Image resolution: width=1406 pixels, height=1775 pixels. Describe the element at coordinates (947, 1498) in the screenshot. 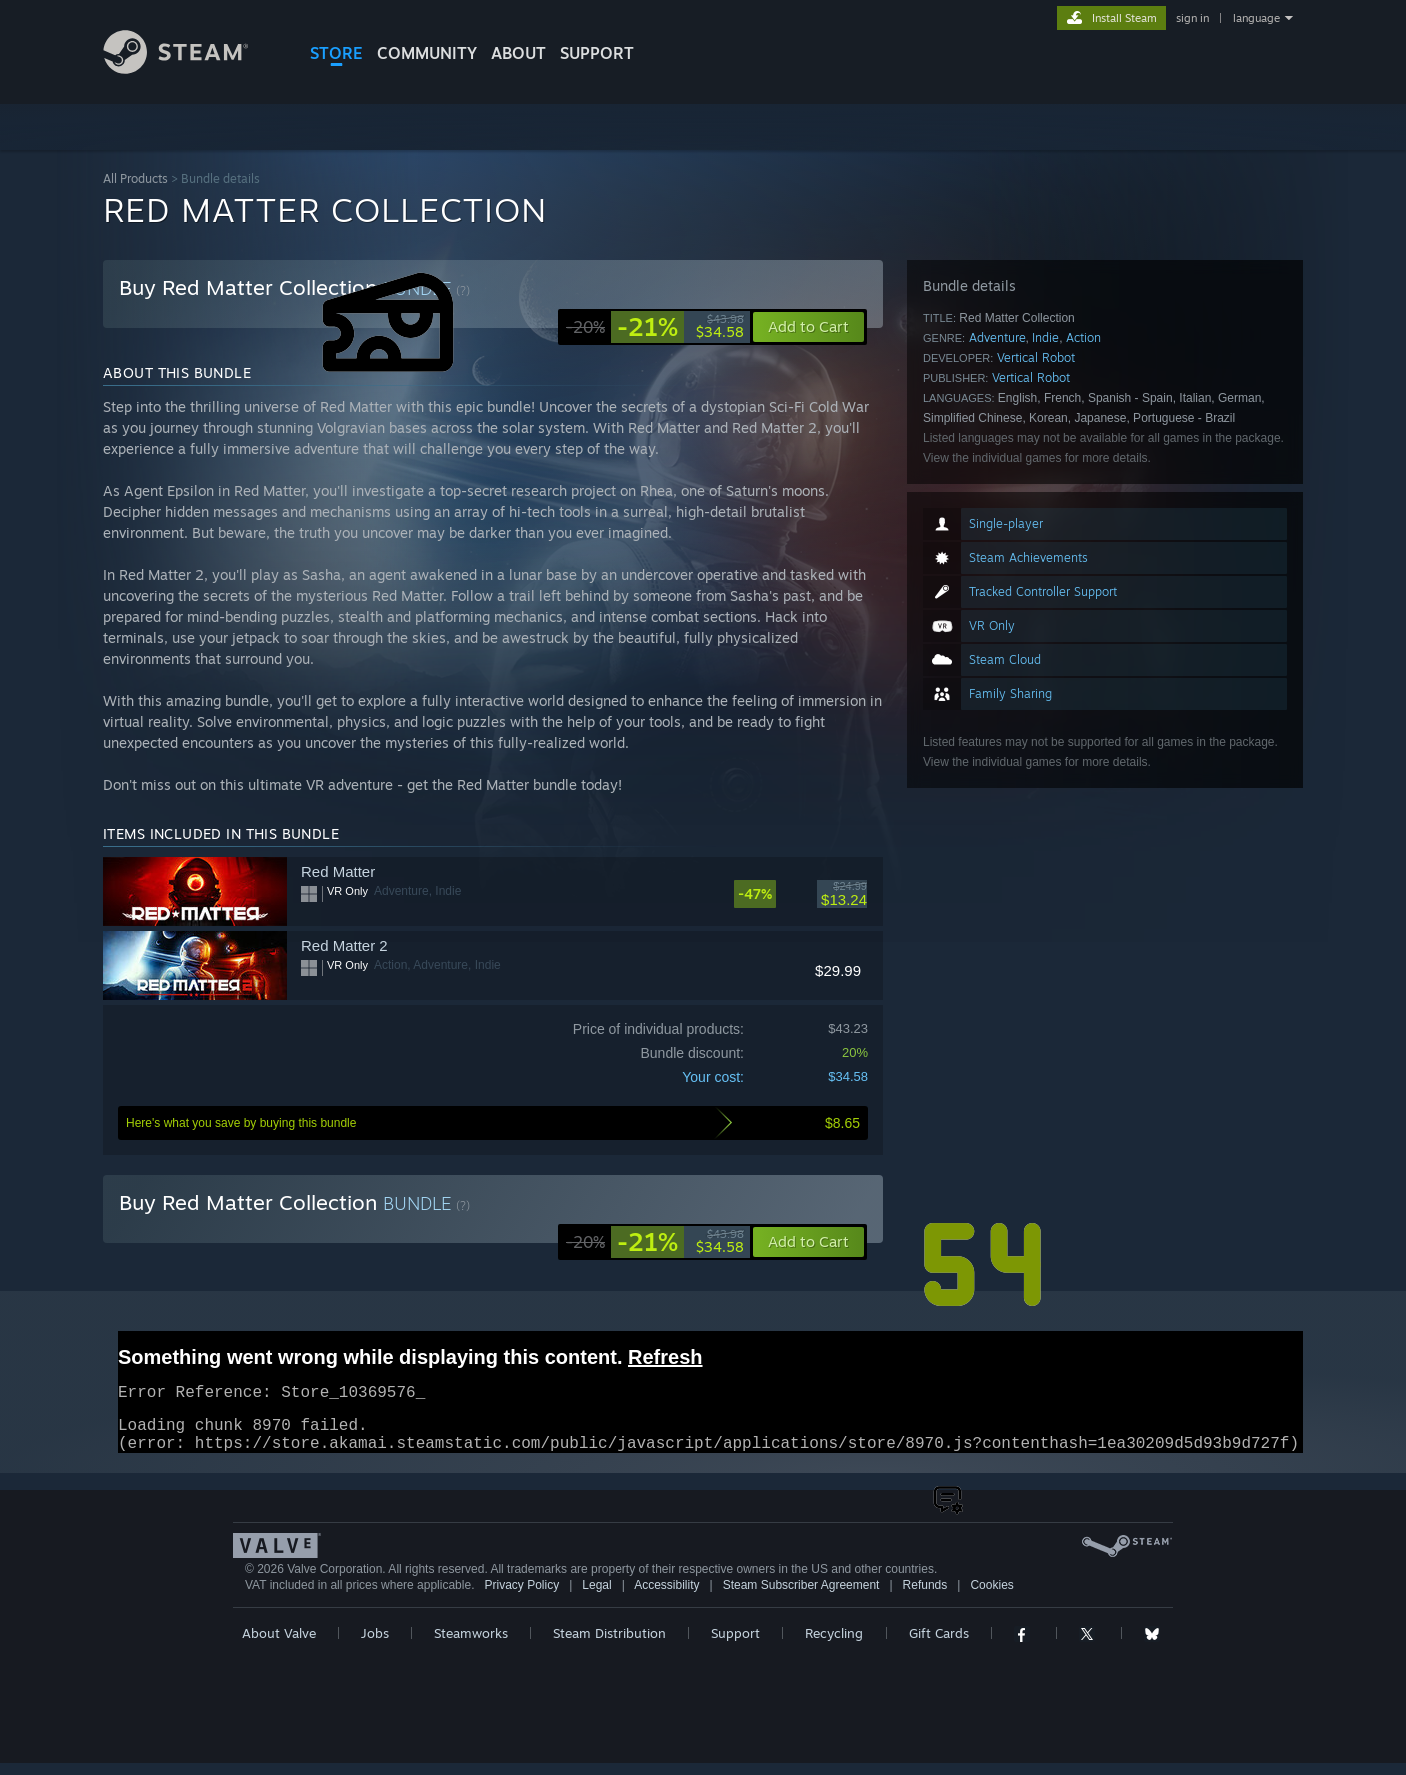

I see `access message settings` at that location.